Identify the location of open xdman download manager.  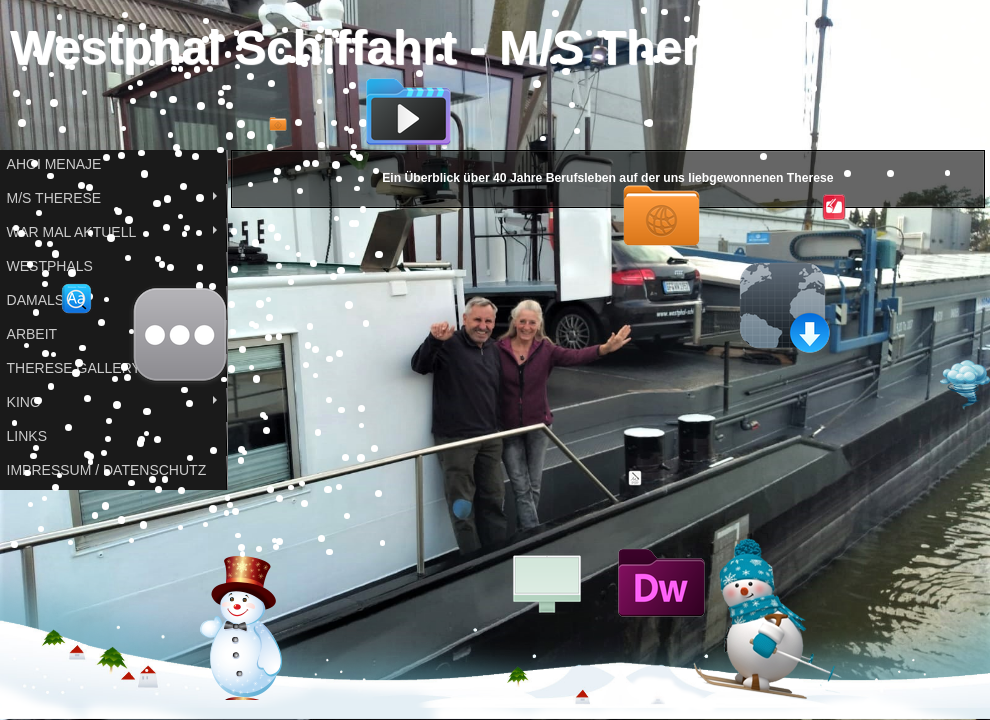
(782, 305).